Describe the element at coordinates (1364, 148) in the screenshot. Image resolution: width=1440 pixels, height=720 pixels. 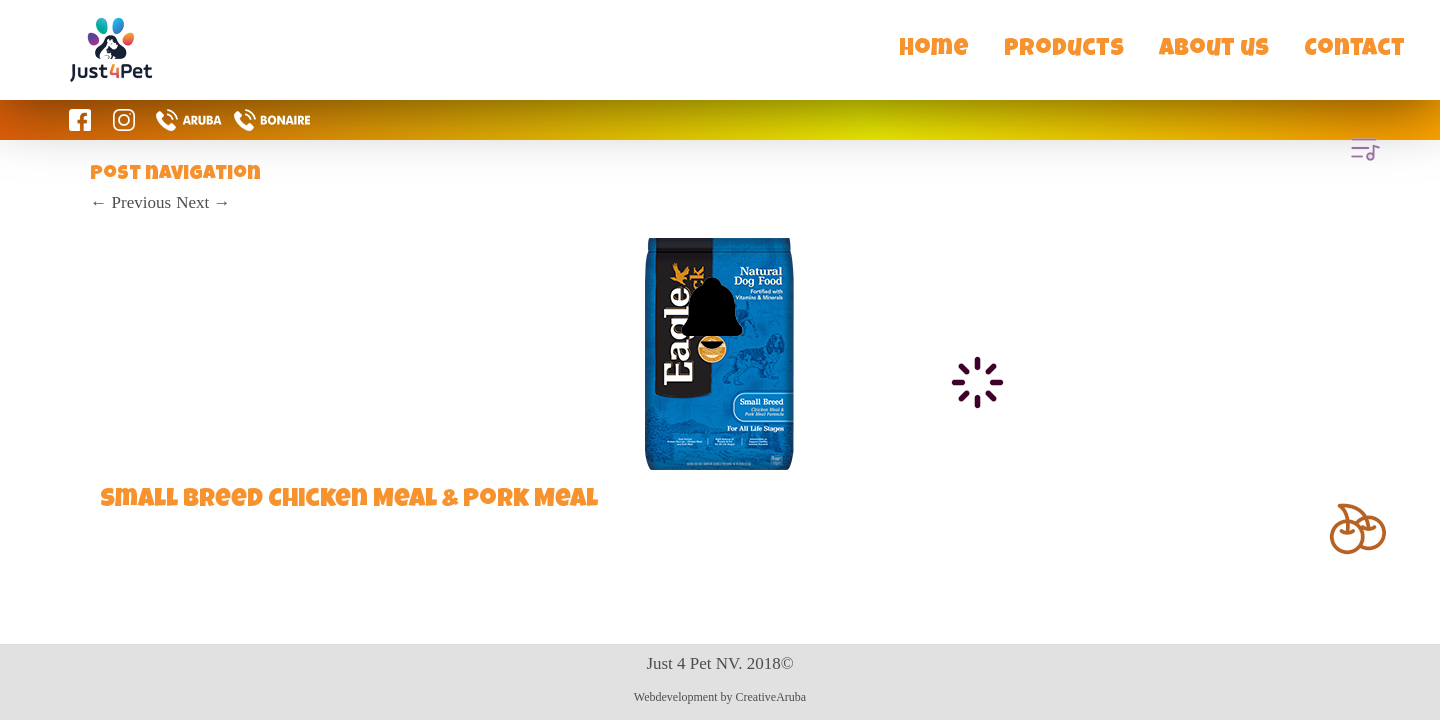
I see `view or manage your playlist` at that location.